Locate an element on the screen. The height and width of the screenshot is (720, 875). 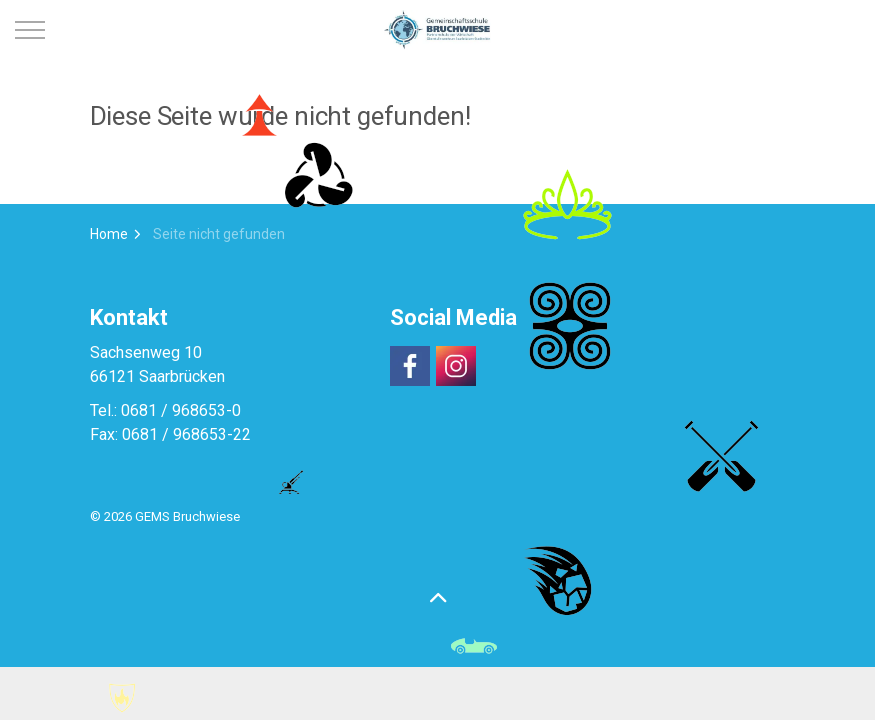
dwennimmen adinkra symbol representing humility and strength is located at coordinates (570, 326).